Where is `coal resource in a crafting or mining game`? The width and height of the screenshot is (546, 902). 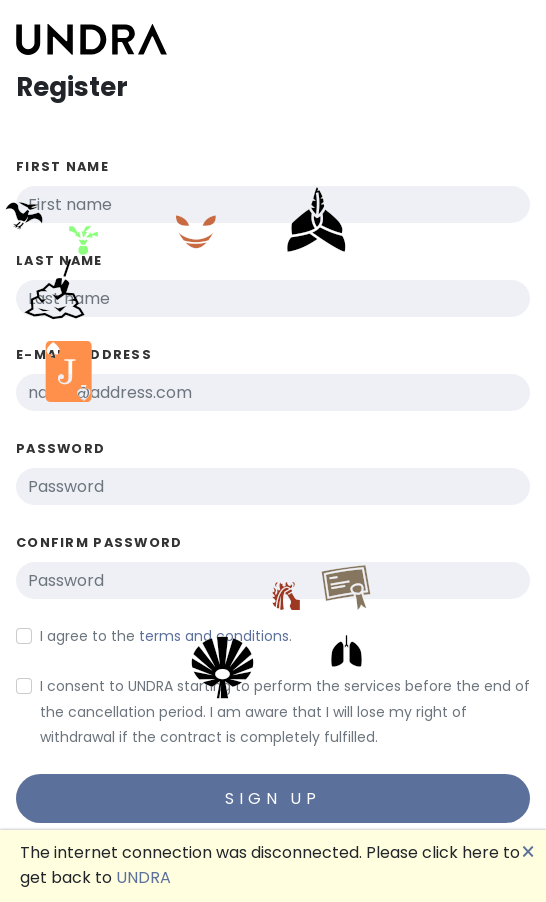 coal resource in a crafting or mining game is located at coordinates (55, 289).